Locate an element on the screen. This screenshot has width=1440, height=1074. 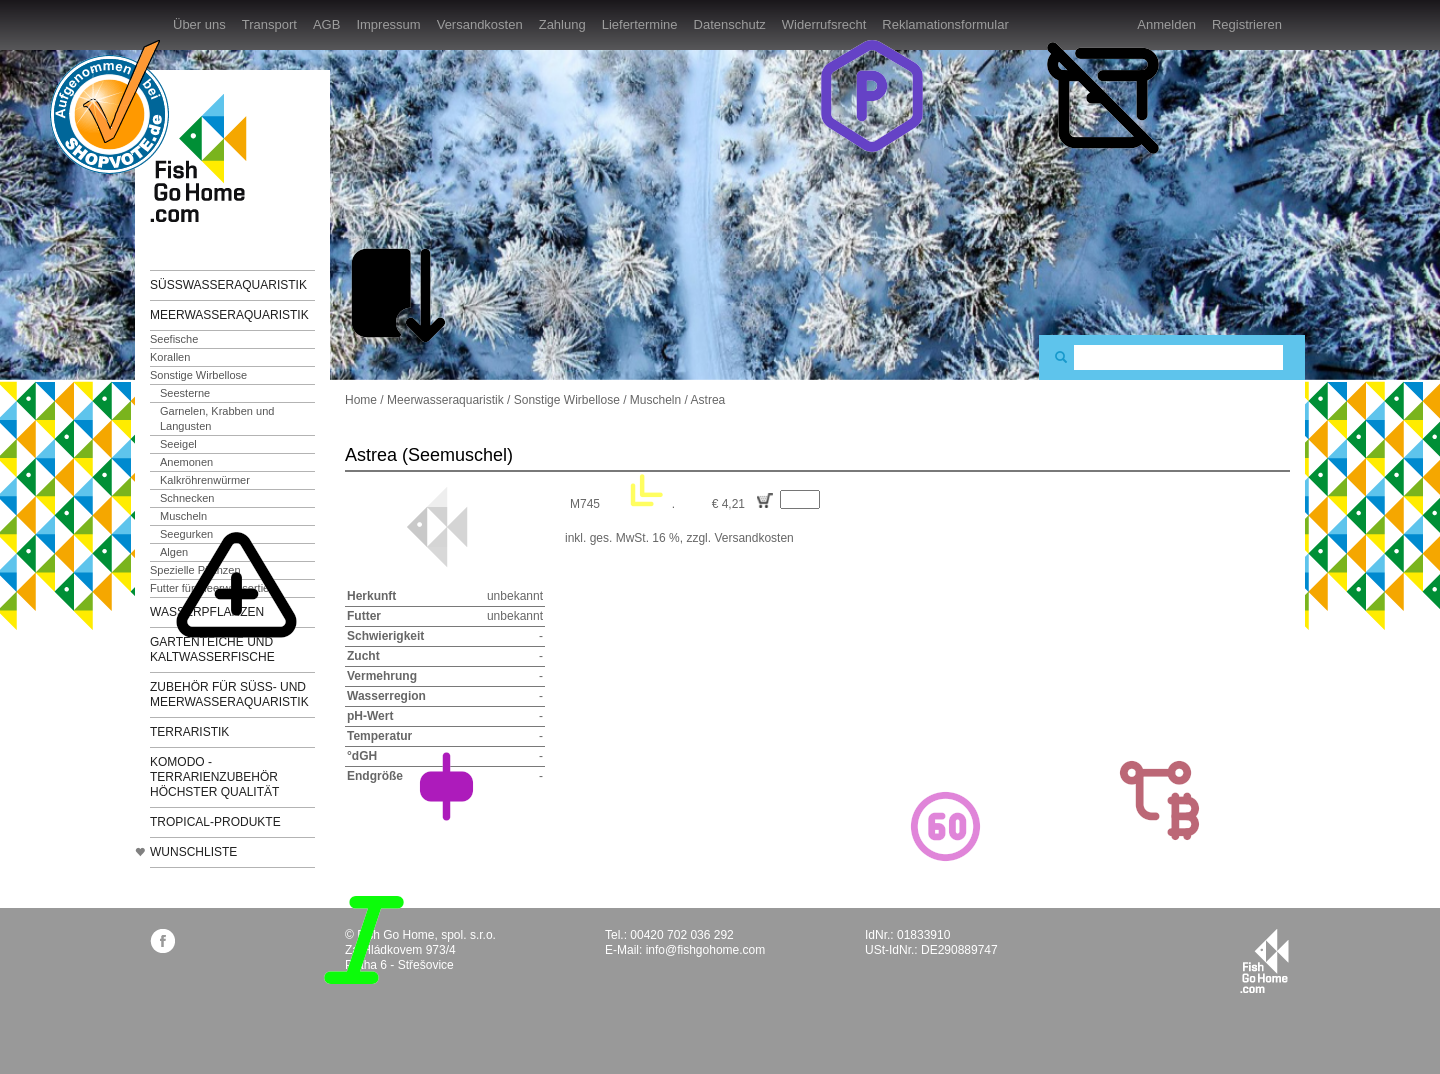
disable archive functionality is located at coordinates (1103, 98).